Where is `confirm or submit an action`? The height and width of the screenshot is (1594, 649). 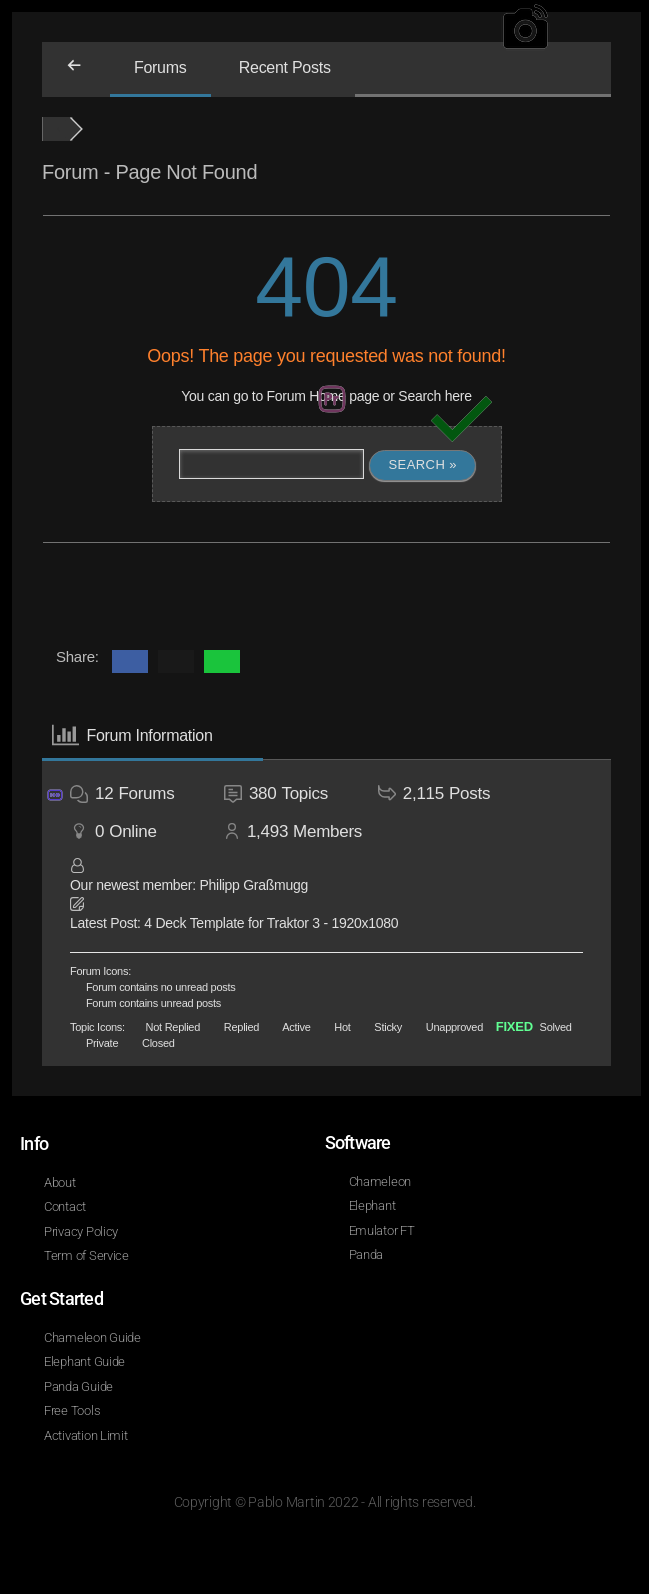
confirm or submit an action is located at coordinates (461, 417).